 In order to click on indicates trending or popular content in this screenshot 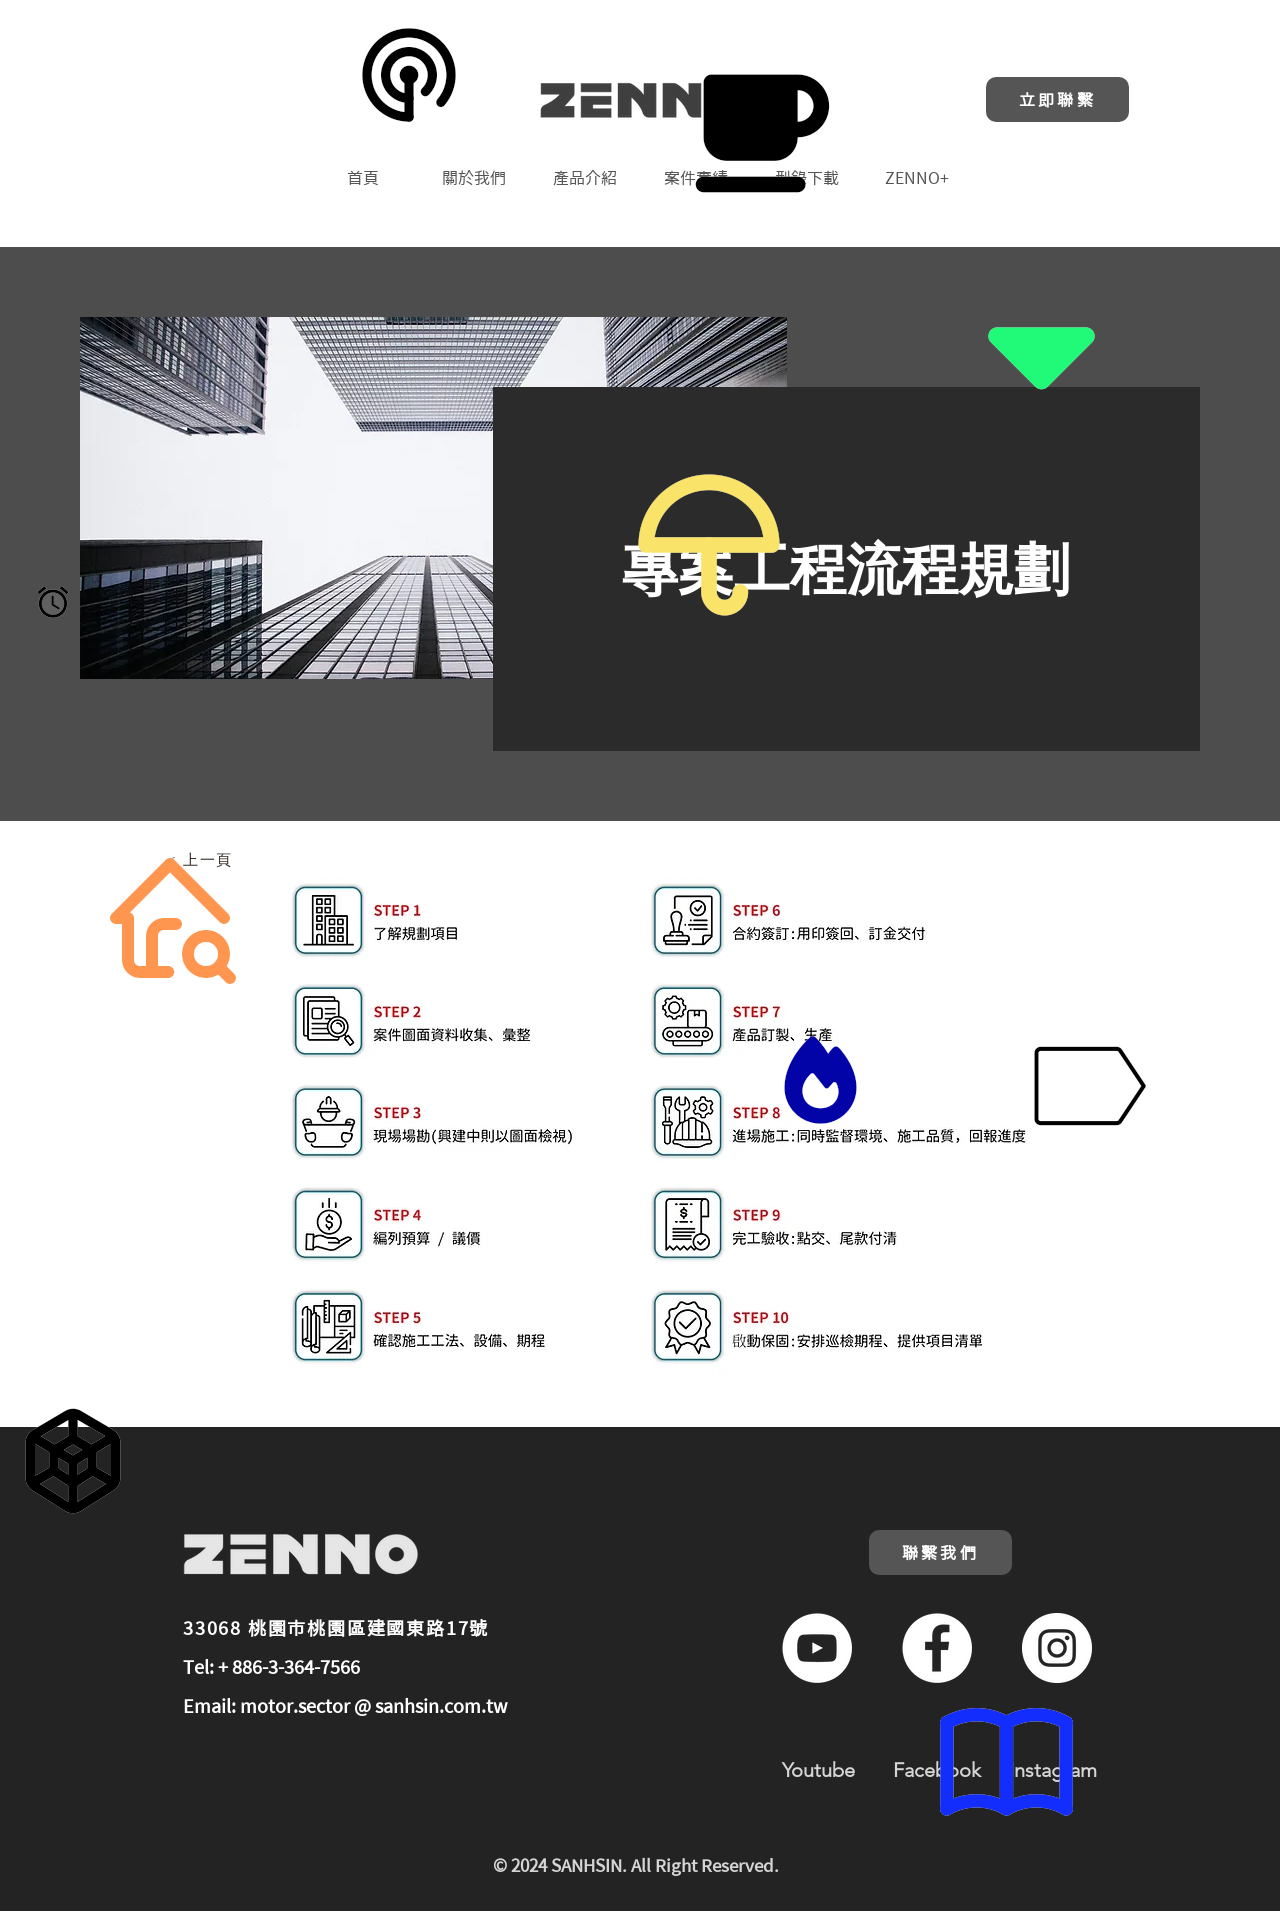, I will do `click(820, 1082)`.